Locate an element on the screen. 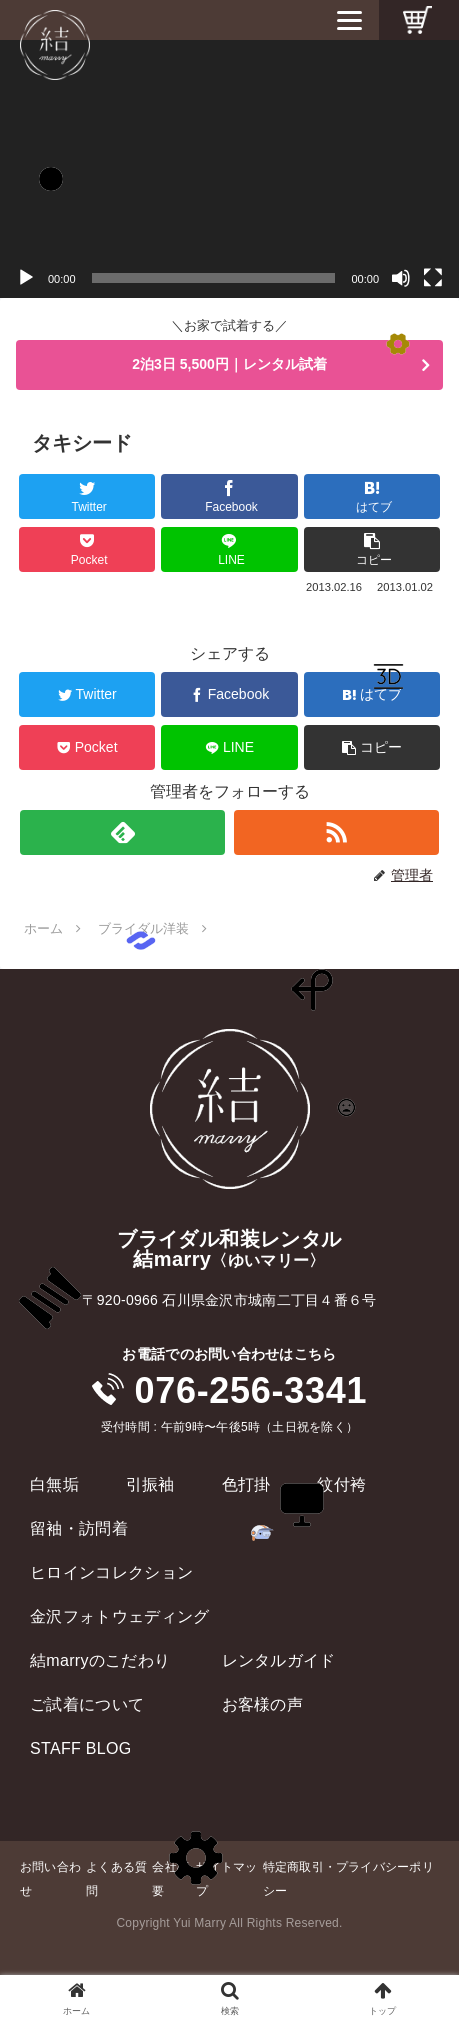  close or dismiss a dialog is located at coordinates (51, 179).